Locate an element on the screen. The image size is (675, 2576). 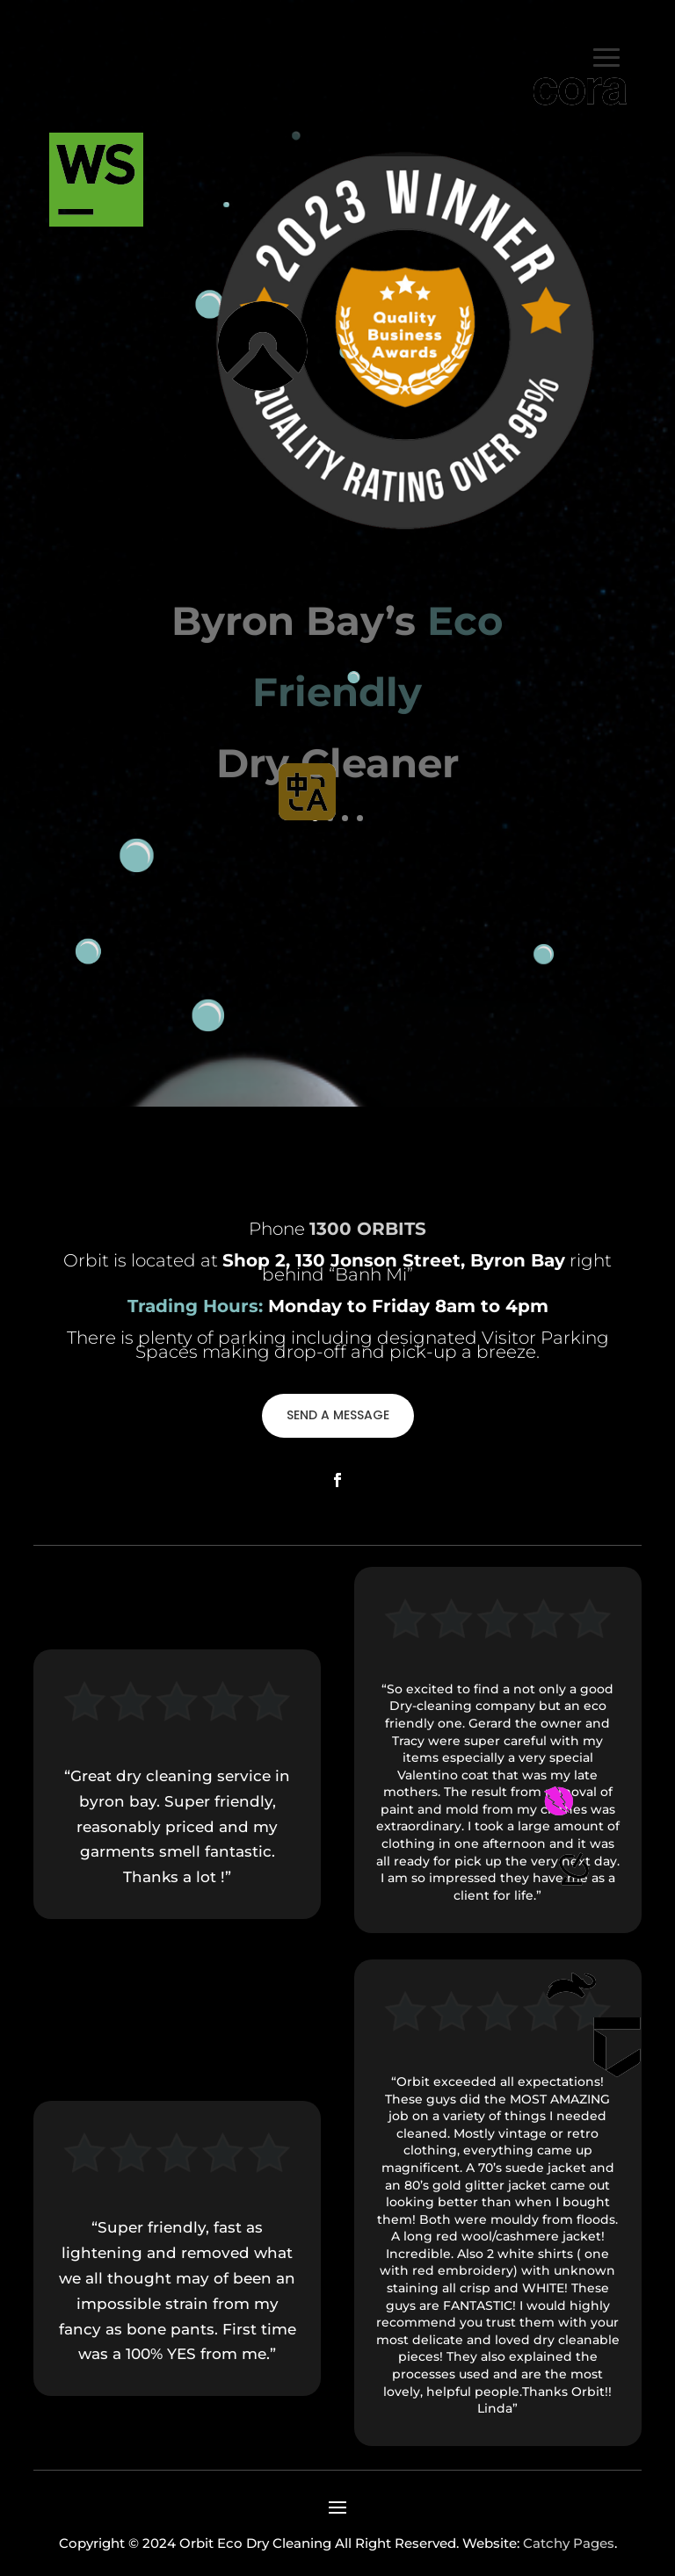
open the komoot app is located at coordinates (263, 346).